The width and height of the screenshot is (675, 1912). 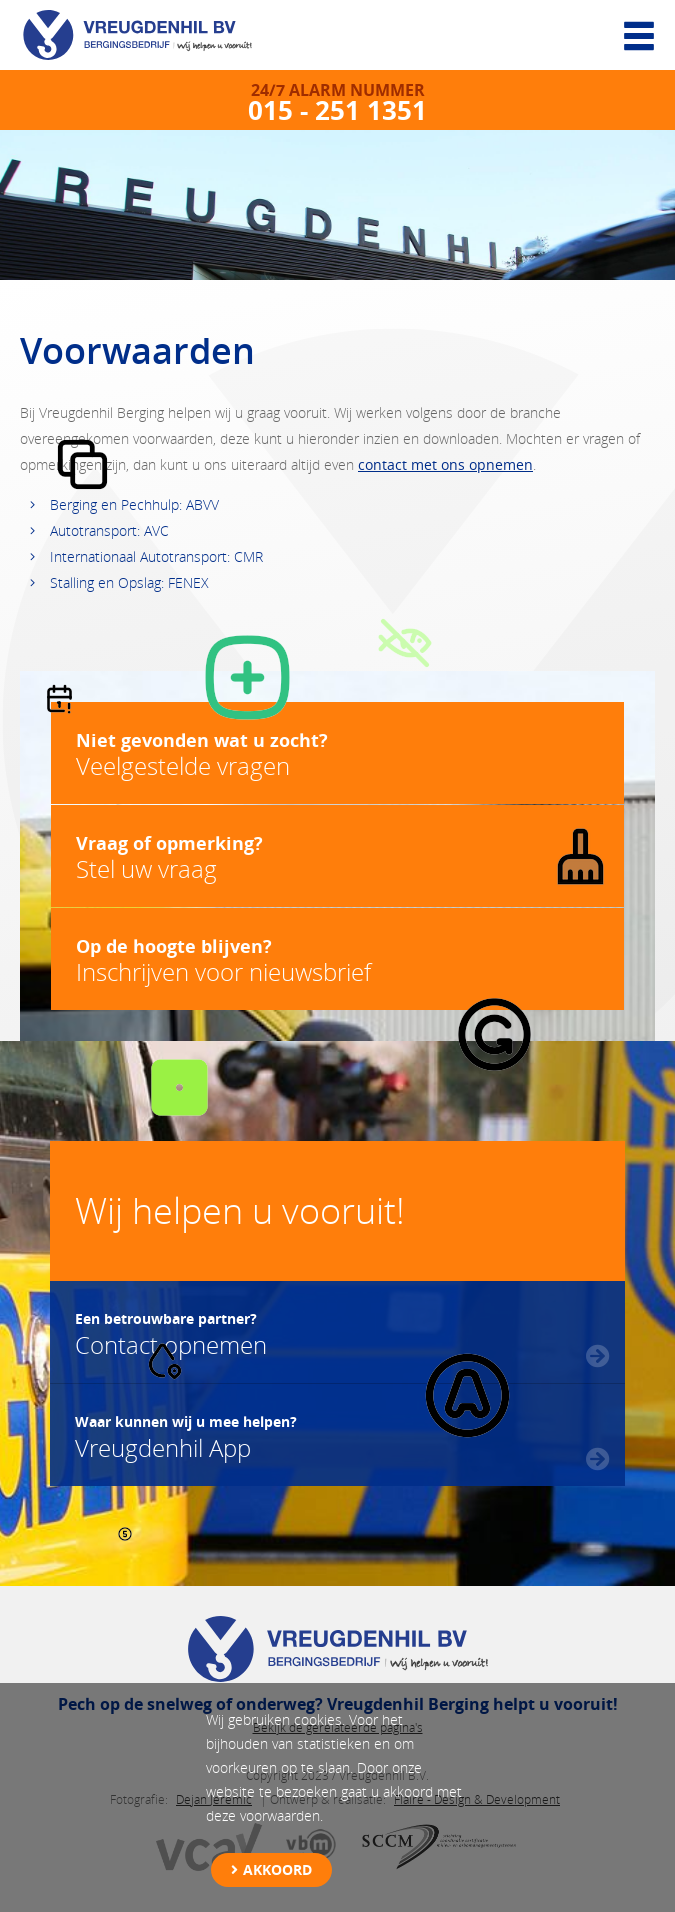 I want to click on sign in with OAuth authentication, so click(x=467, y=1395).